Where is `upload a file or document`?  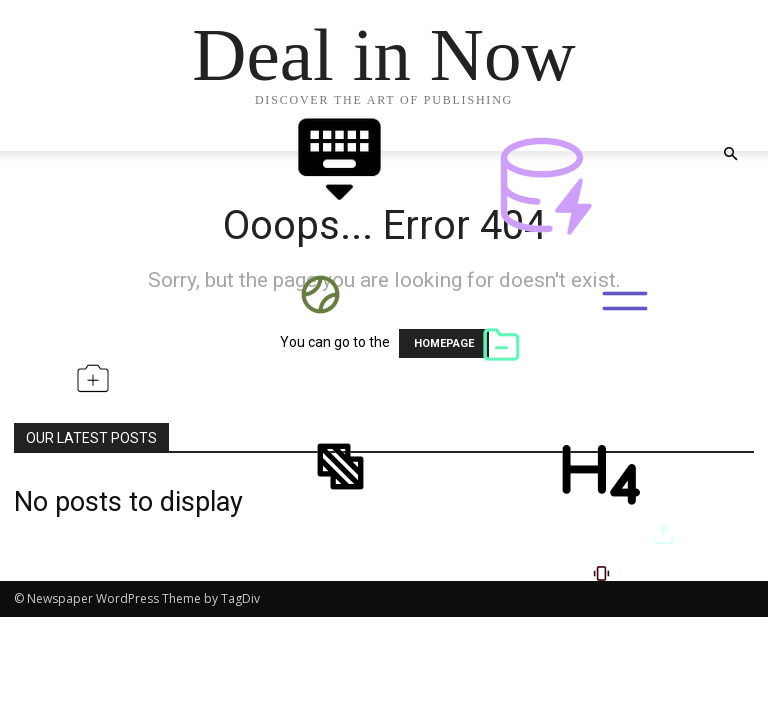
upload a file or document is located at coordinates (663, 535).